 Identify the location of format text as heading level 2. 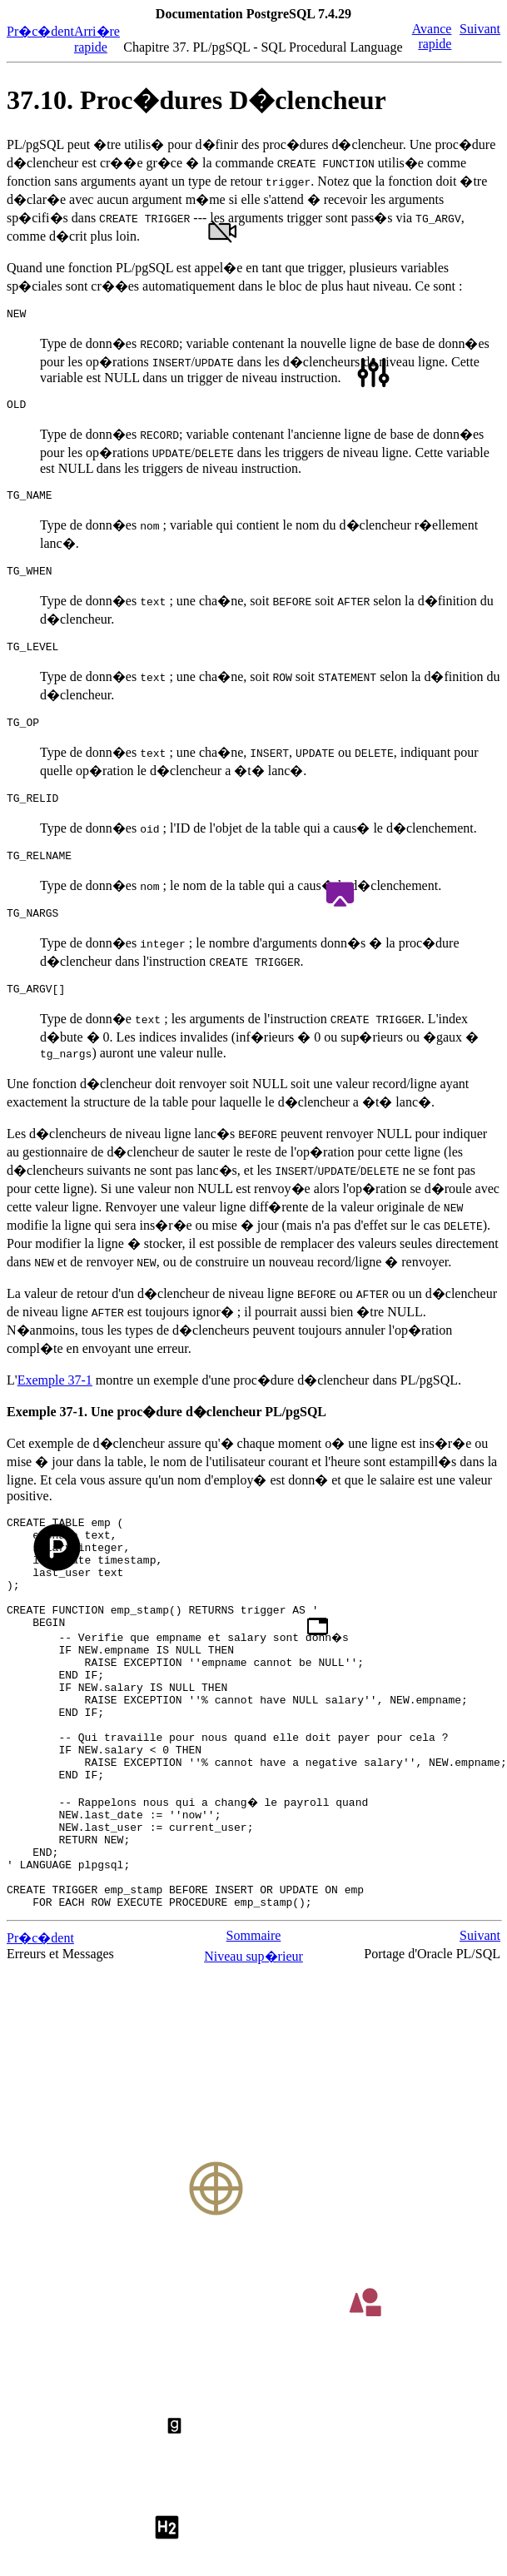
(167, 2527).